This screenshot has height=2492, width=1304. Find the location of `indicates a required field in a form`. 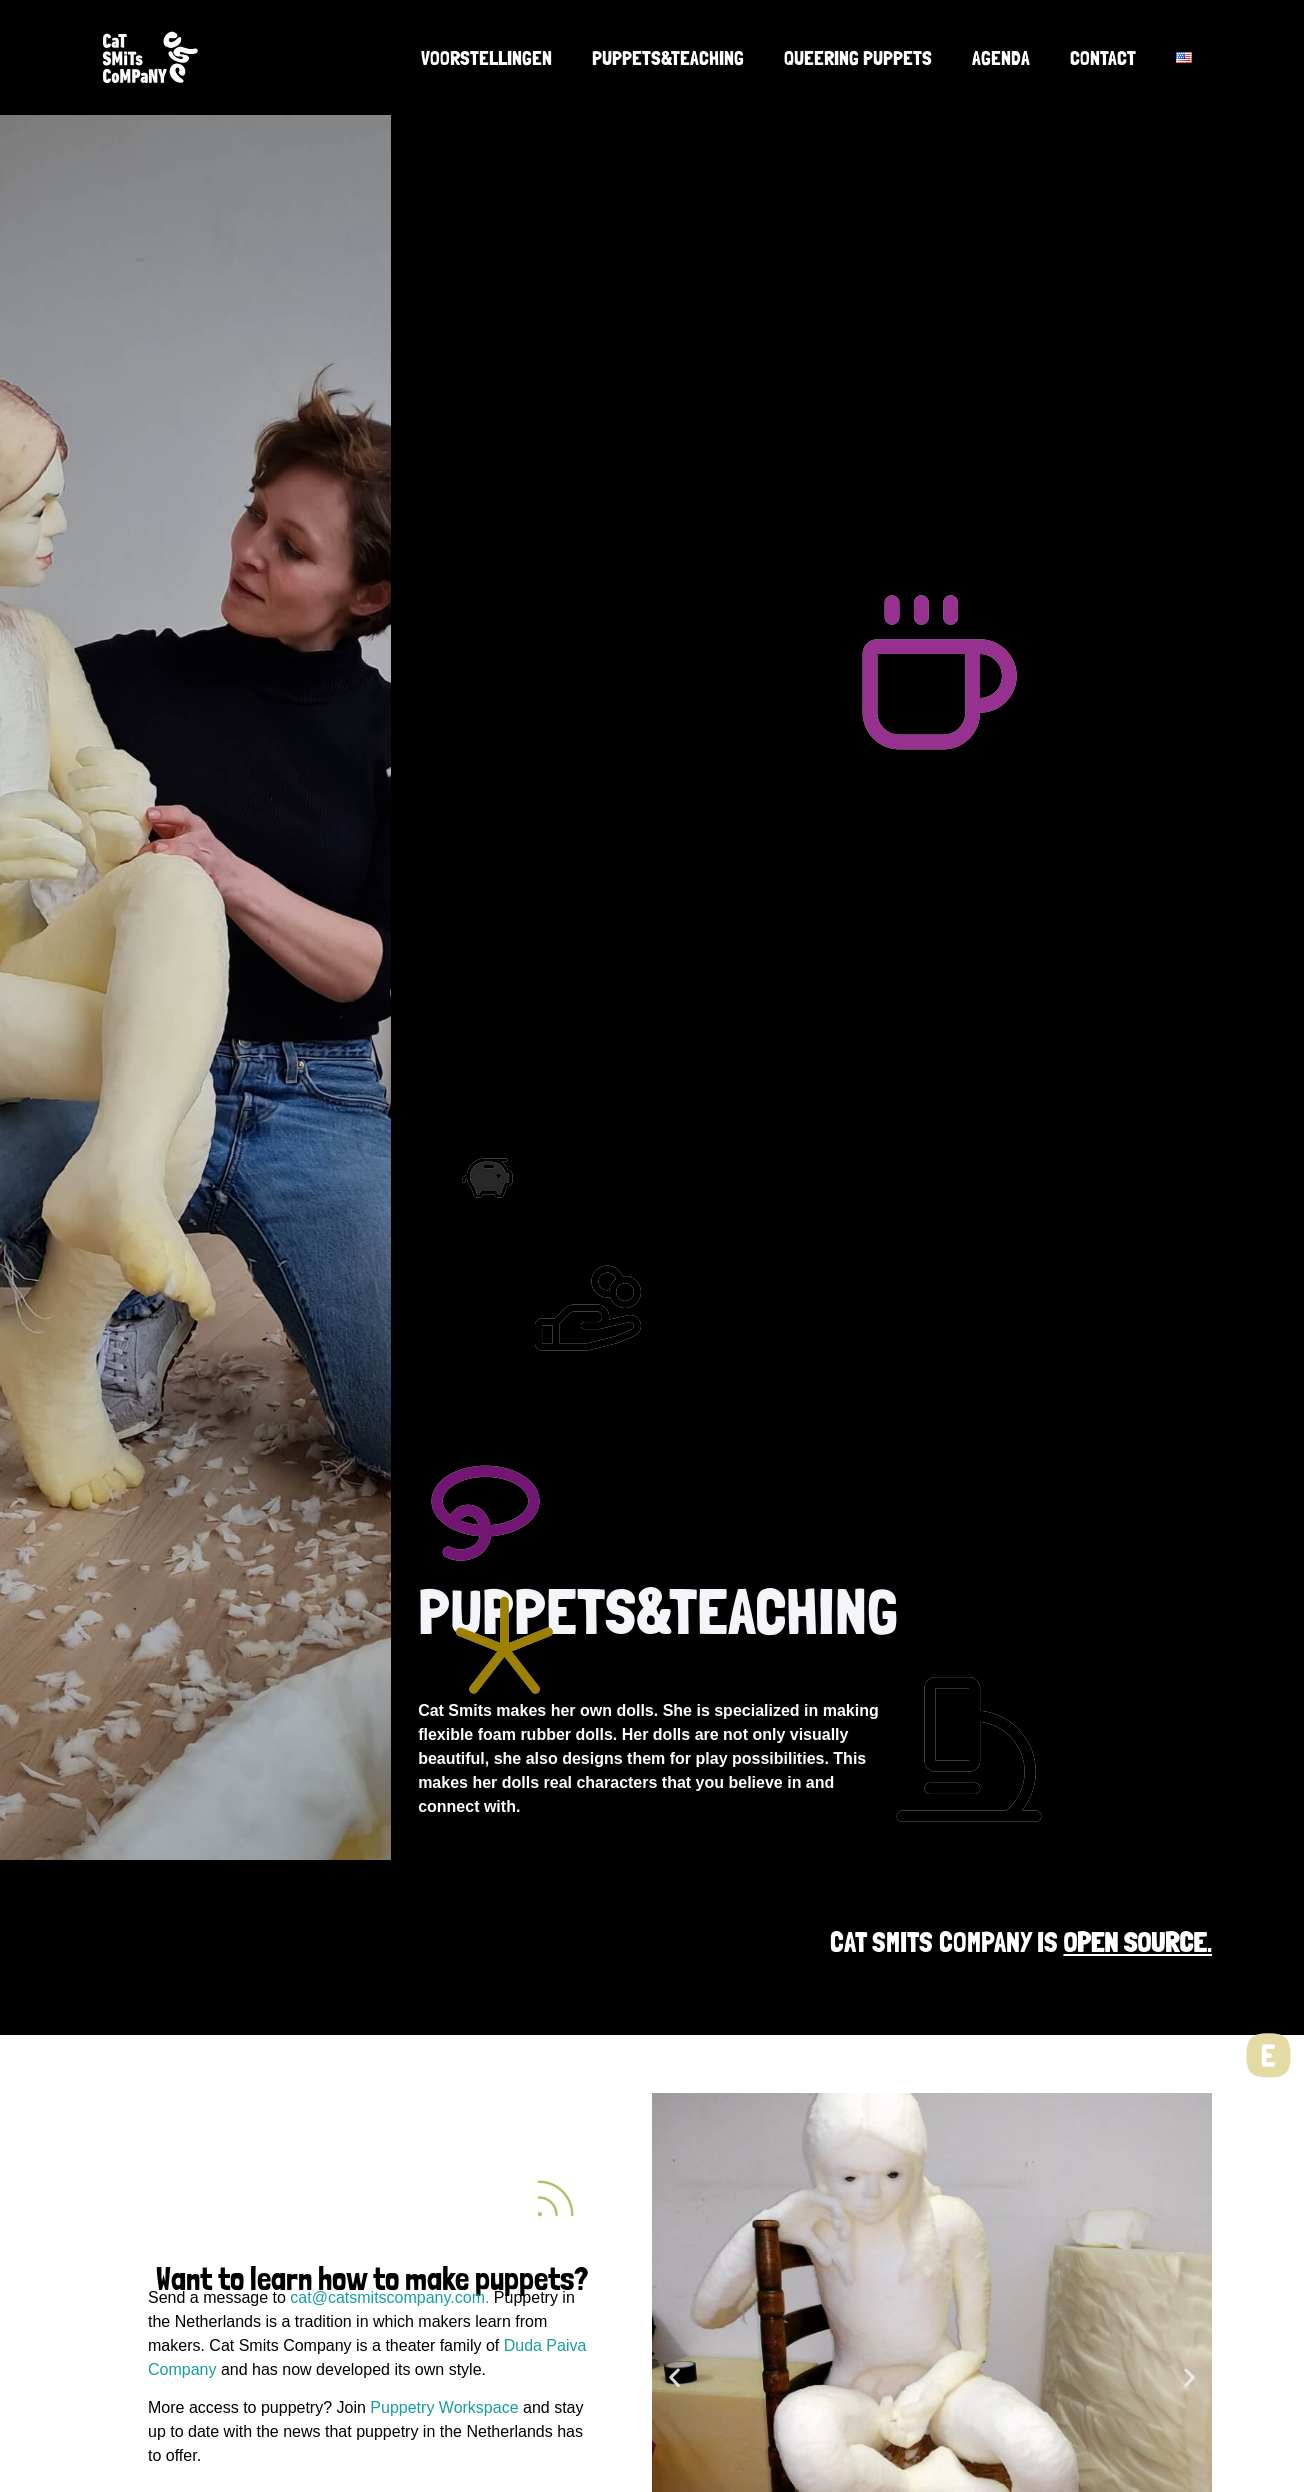

indicates a required field in a form is located at coordinates (504, 1649).